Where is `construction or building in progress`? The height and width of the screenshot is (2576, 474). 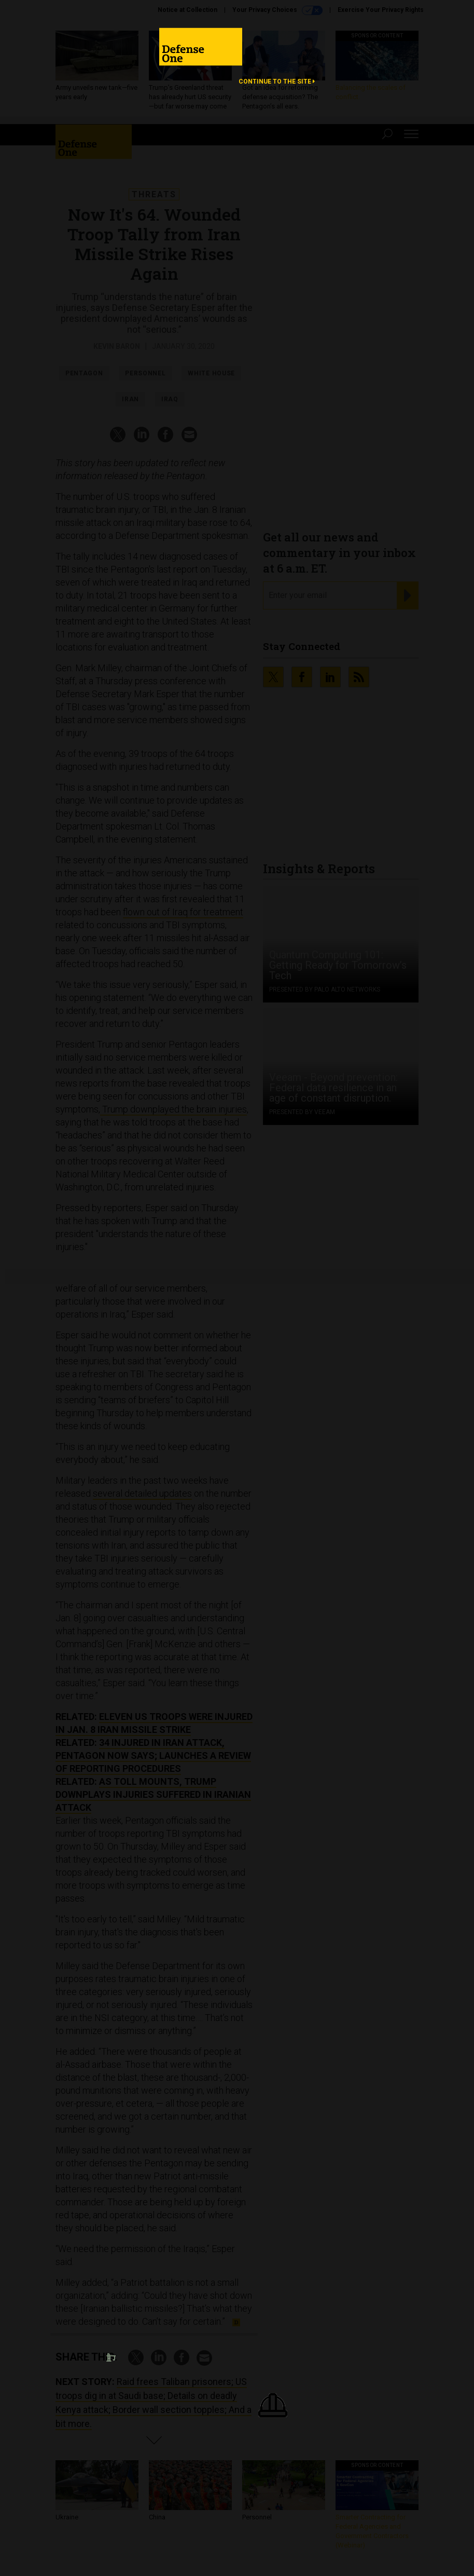
construction or building in progress is located at coordinates (111, 2357).